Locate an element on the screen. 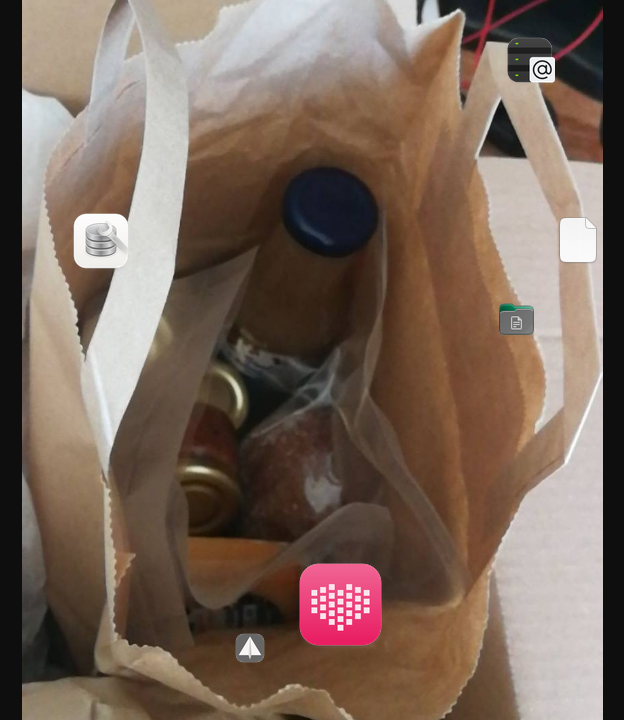 Image resolution: width=624 pixels, height=720 pixels. open database administration settings is located at coordinates (101, 241).